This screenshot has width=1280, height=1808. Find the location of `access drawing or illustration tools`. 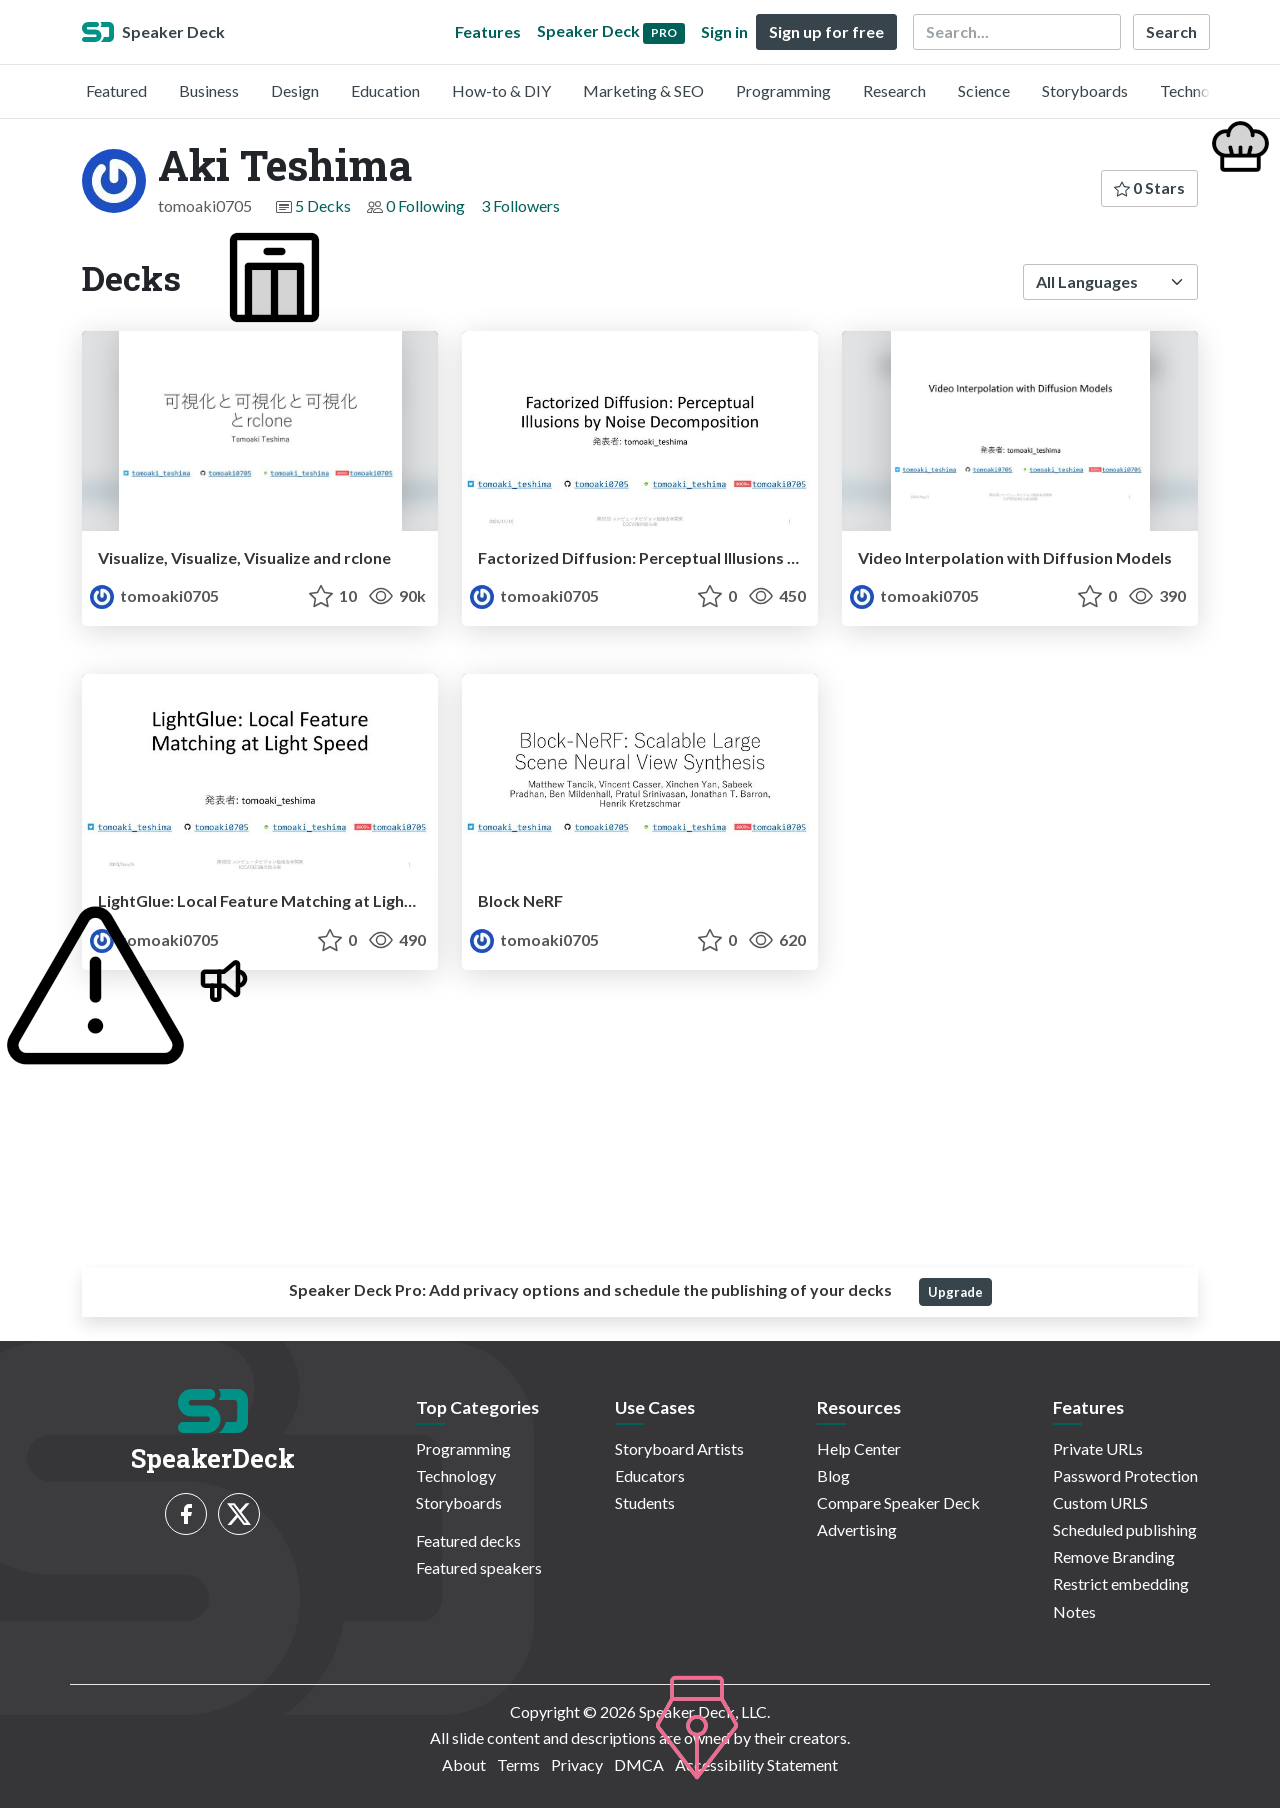

access drawing or illustration tools is located at coordinates (697, 1724).